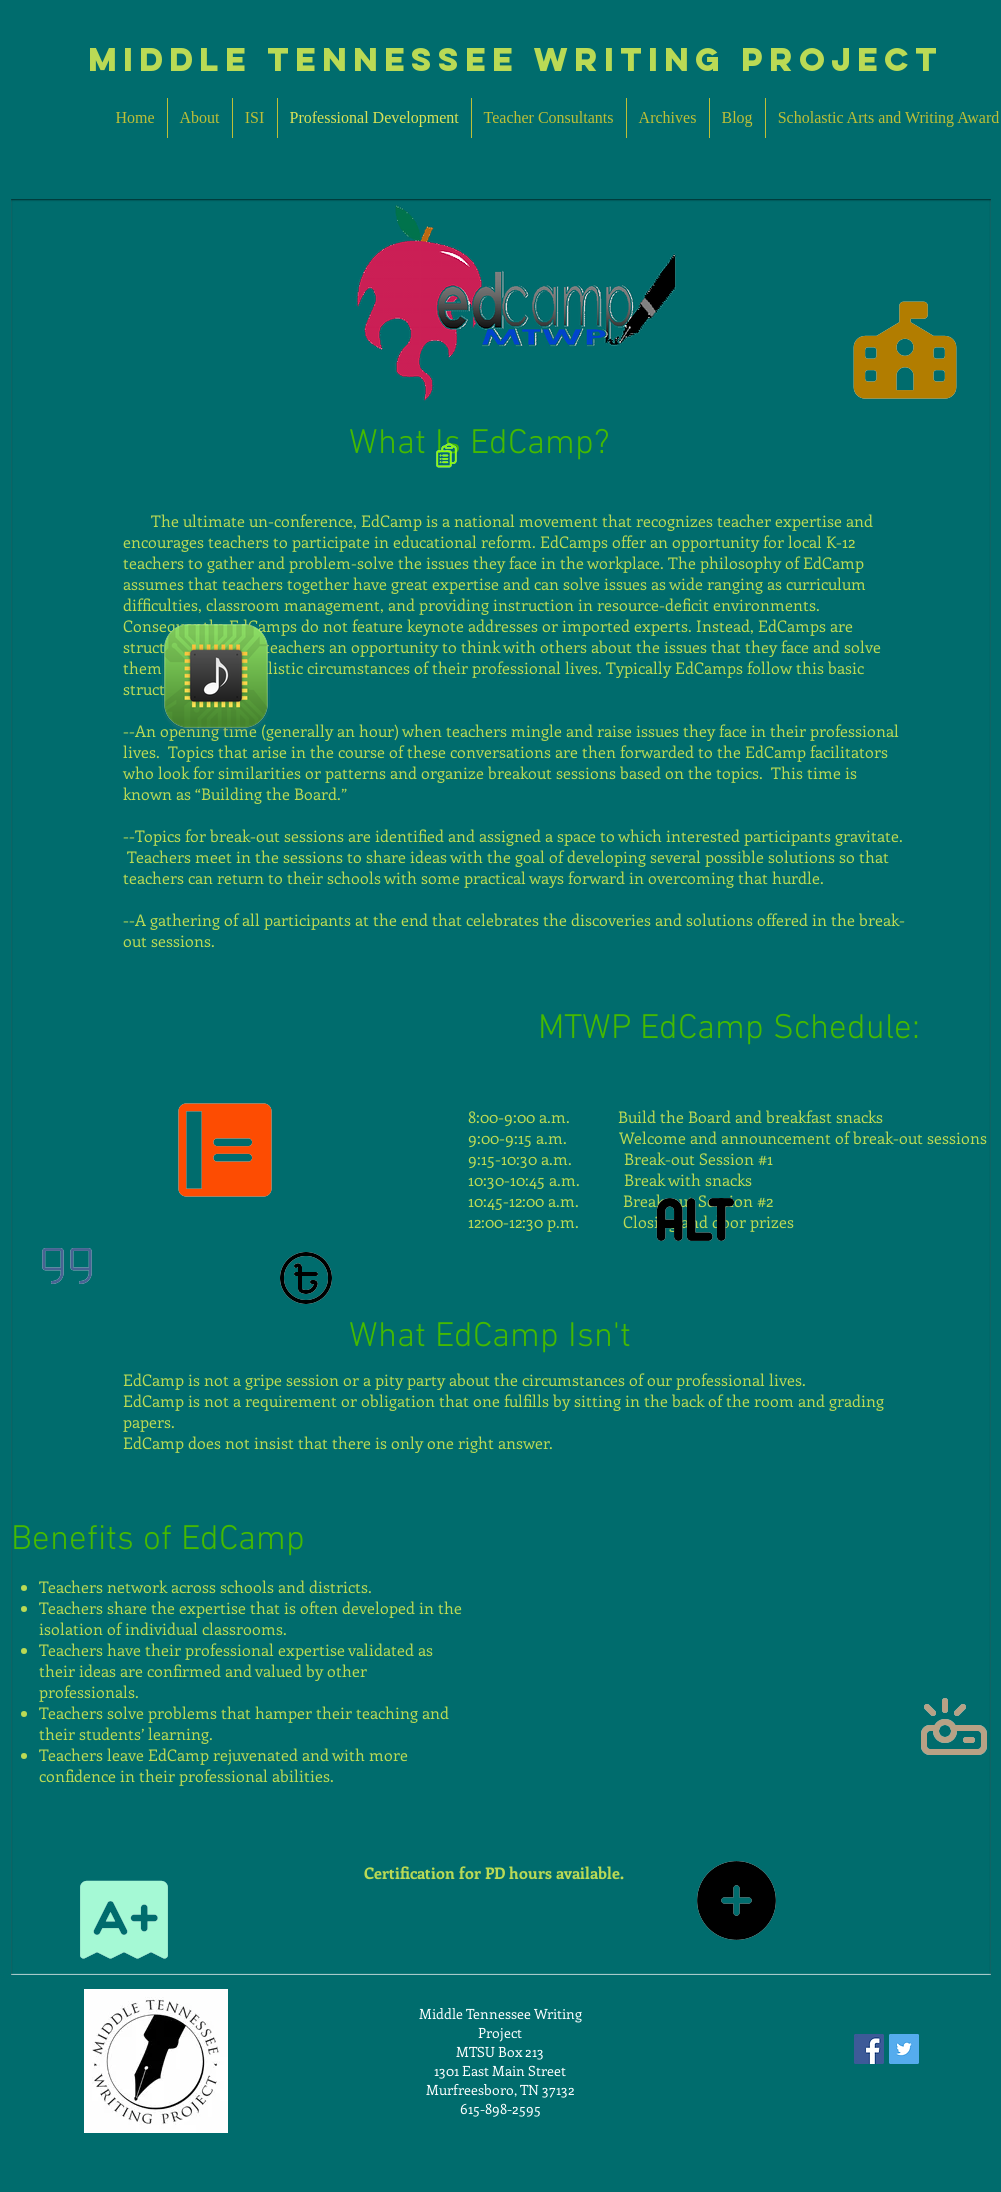 This screenshot has width=1001, height=2192. What do you see at coordinates (124, 1918) in the screenshot?
I see `view exam or test results` at bounding box center [124, 1918].